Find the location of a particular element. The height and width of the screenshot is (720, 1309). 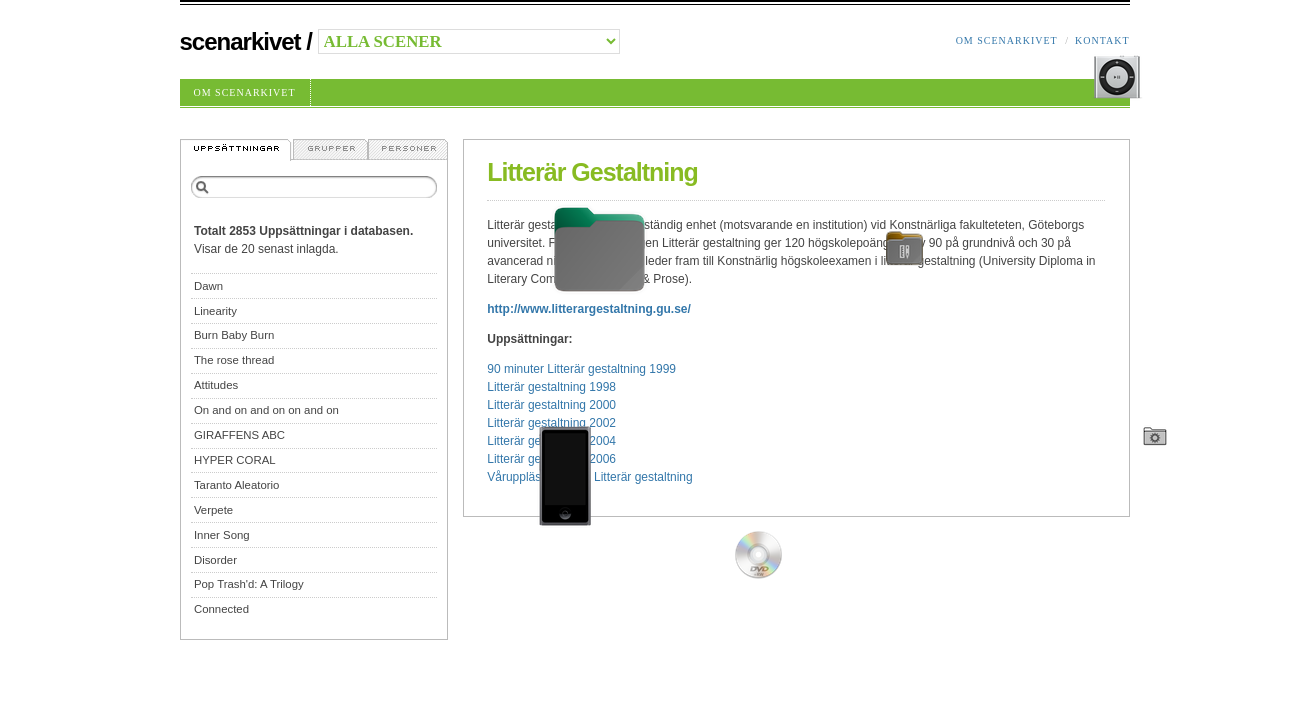

iPod shuffle device connected is located at coordinates (1117, 77).